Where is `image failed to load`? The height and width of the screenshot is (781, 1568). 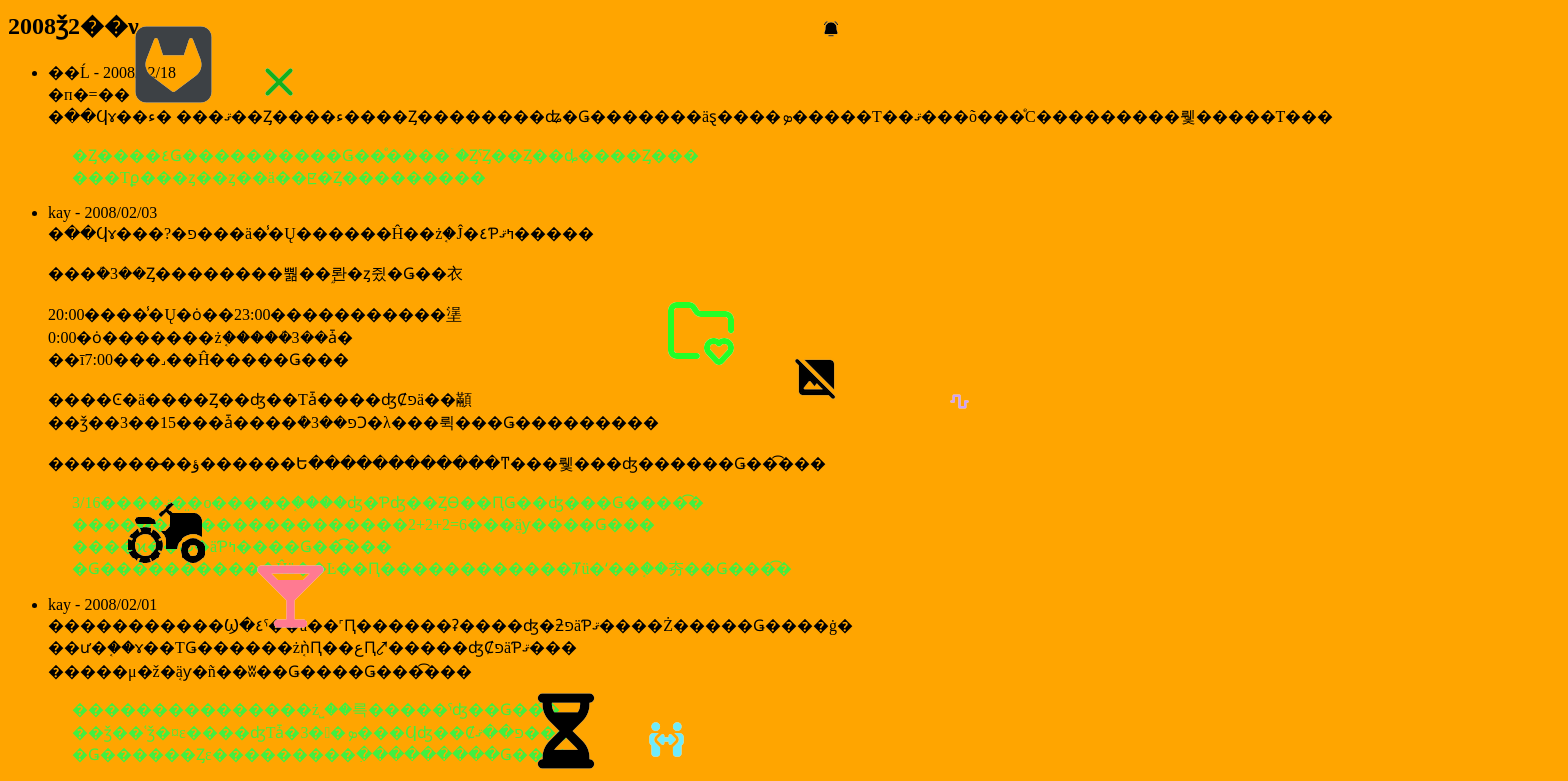
image failed to load is located at coordinates (816, 377).